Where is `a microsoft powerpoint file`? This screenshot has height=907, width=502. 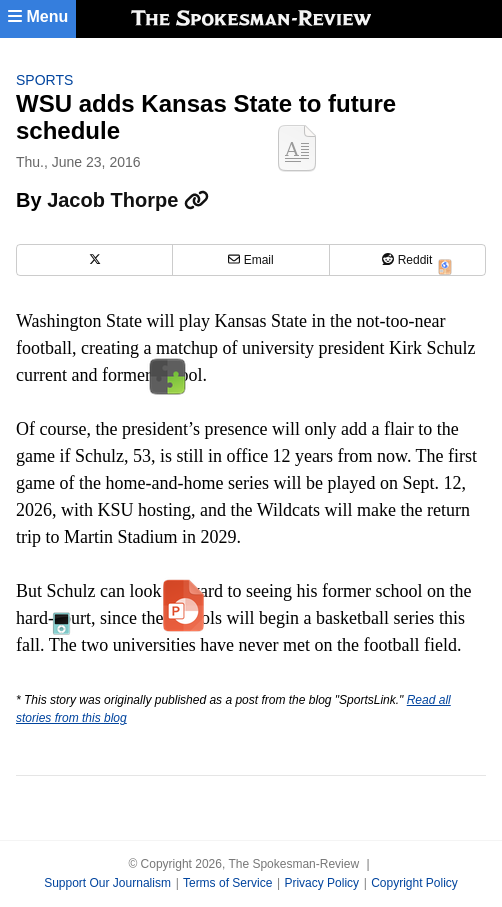 a microsoft powerpoint file is located at coordinates (183, 605).